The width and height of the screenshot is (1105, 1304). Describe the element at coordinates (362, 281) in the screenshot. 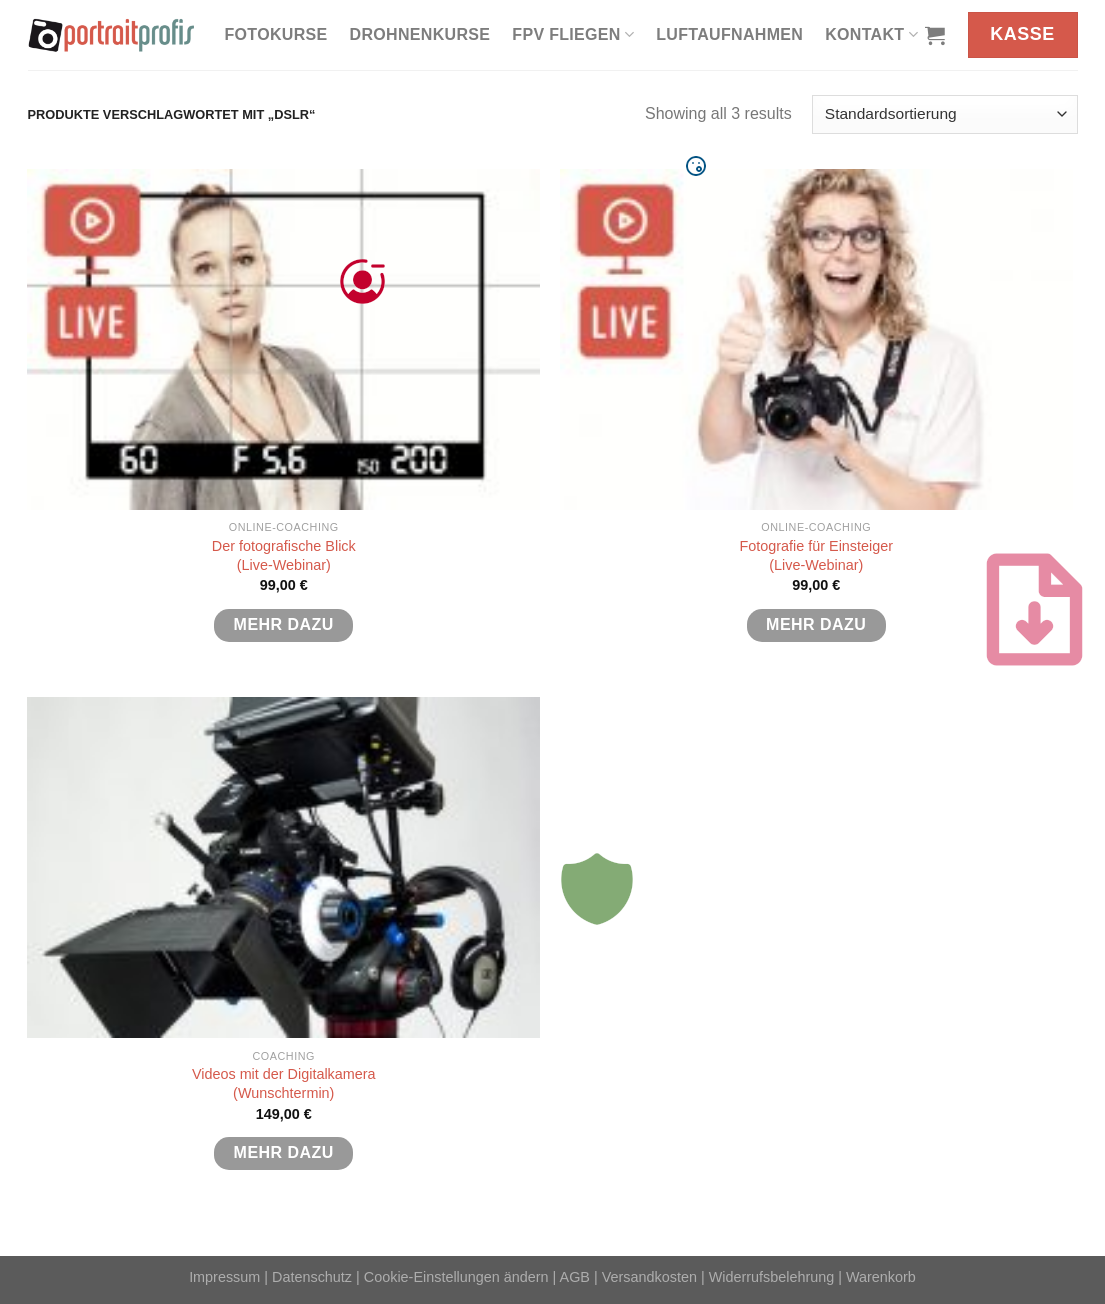

I see `remove a user from your contacts` at that location.